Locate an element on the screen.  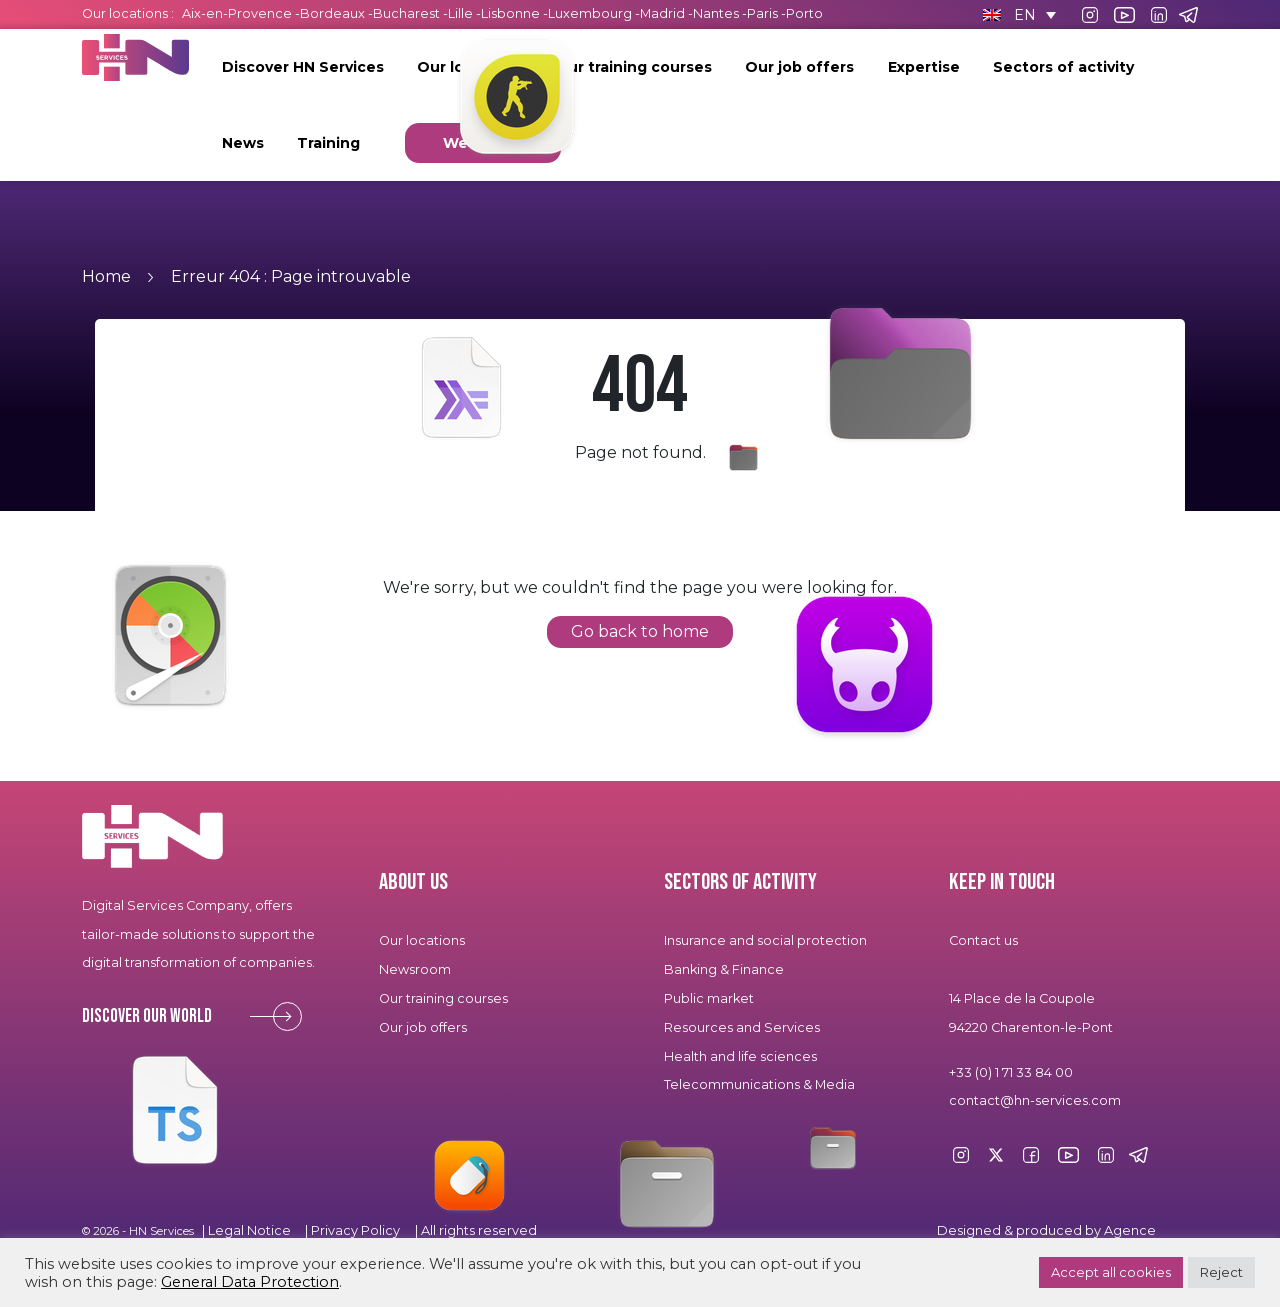
open the file manager application is located at coordinates (667, 1184).